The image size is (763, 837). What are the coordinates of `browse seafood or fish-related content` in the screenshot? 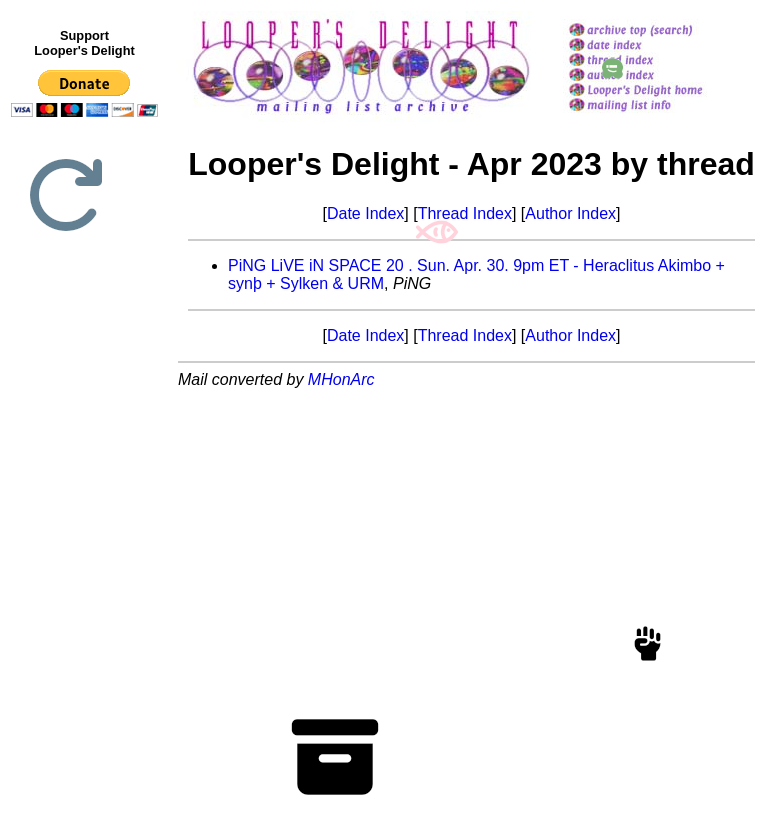 It's located at (437, 232).